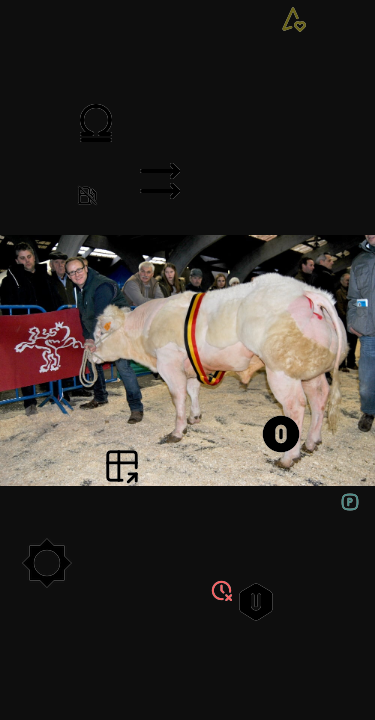 This screenshot has width=375, height=720. Describe the element at coordinates (160, 181) in the screenshot. I see `move items to the right` at that location.